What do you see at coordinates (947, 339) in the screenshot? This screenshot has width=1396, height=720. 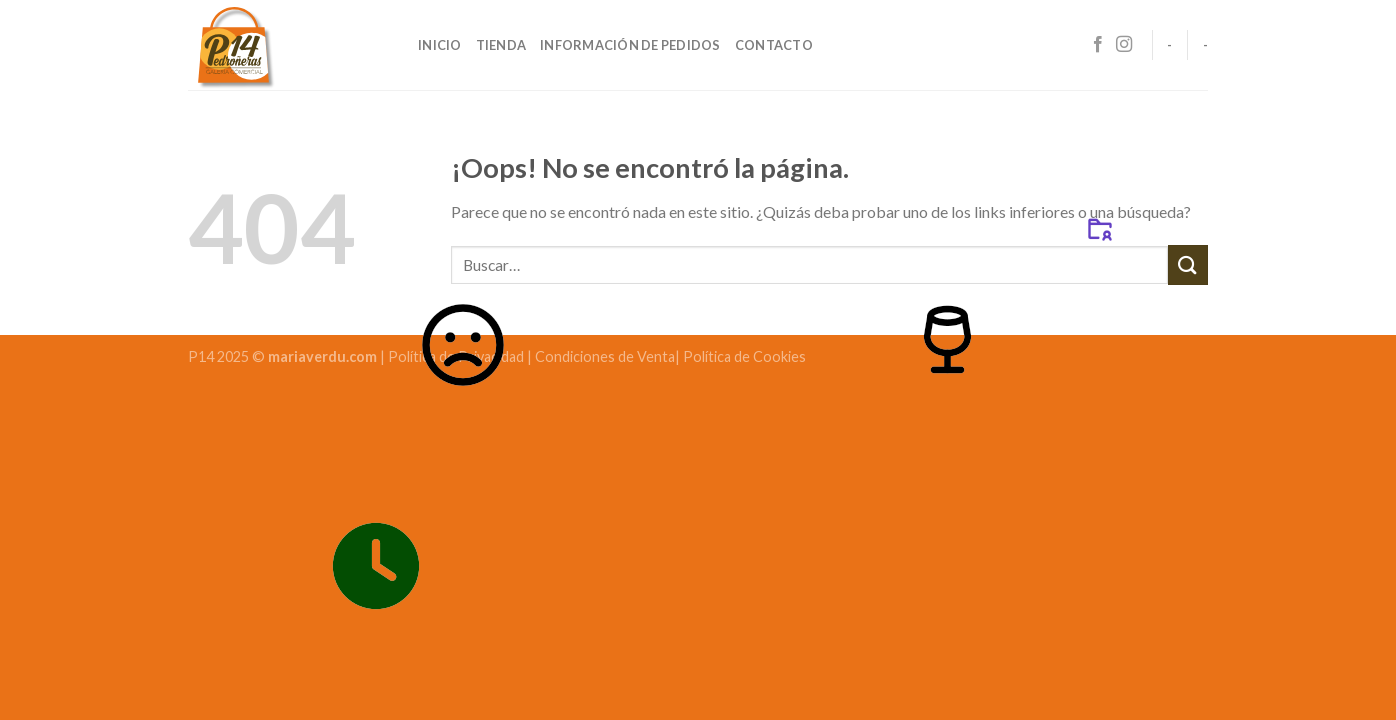 I see `view drink or beverage options` at bounding box center [947, 339].